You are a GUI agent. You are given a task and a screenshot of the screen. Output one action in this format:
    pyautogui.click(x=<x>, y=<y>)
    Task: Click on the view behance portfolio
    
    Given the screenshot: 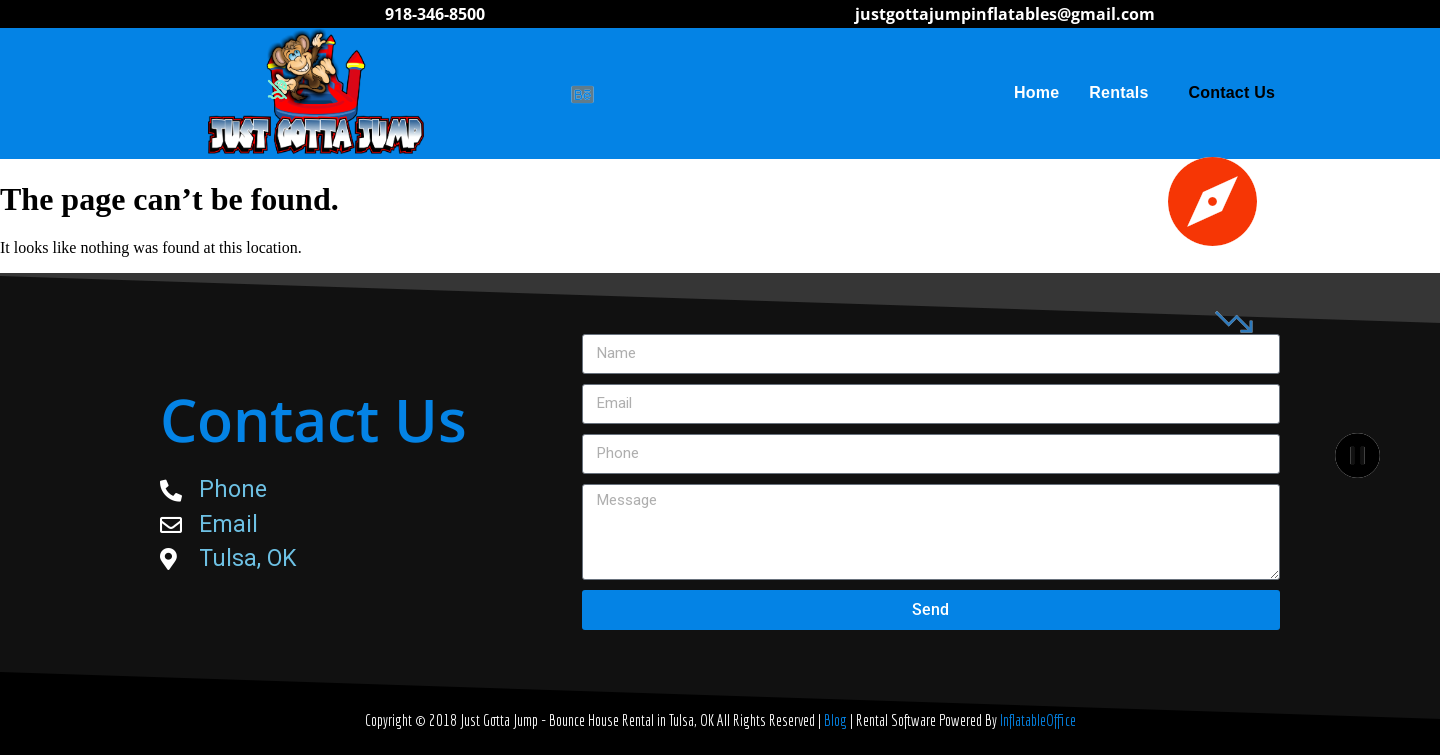 What is the action you would take?
    pyautogui.click(x=582, y=94)
    